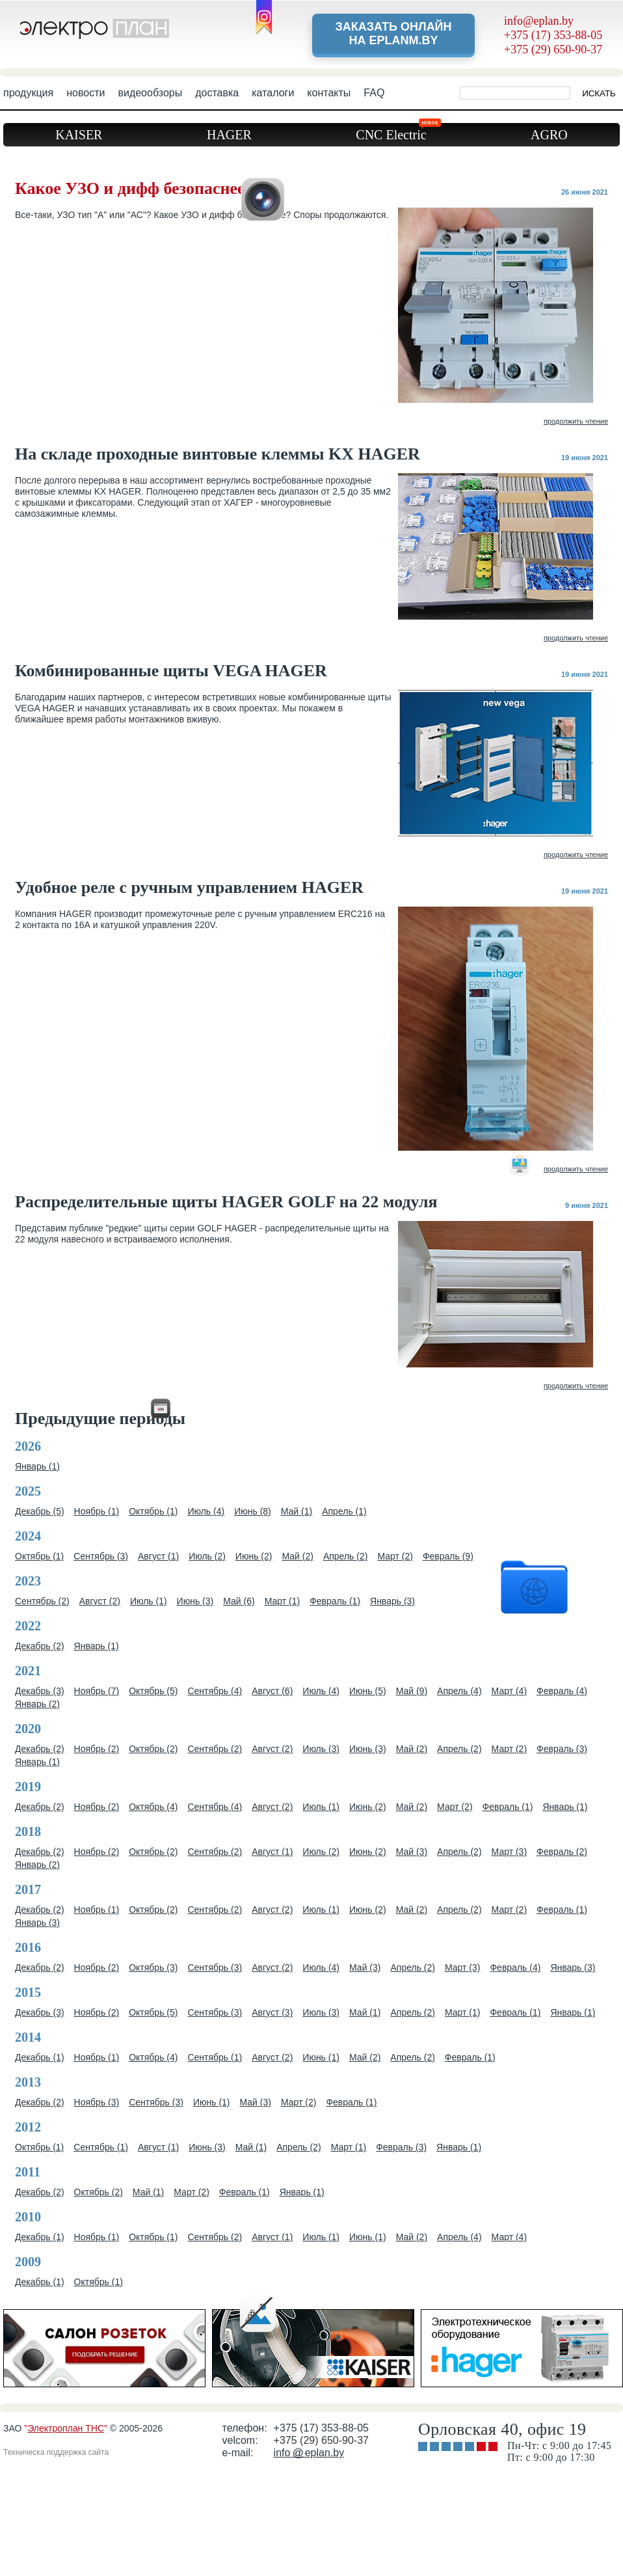 The width and height of the screenshot is (623, 2576). What do you see at coordinates (161, 1408) in the screenshot?
I see `open virtual machine preferences` at bounding box center [161, 1408].